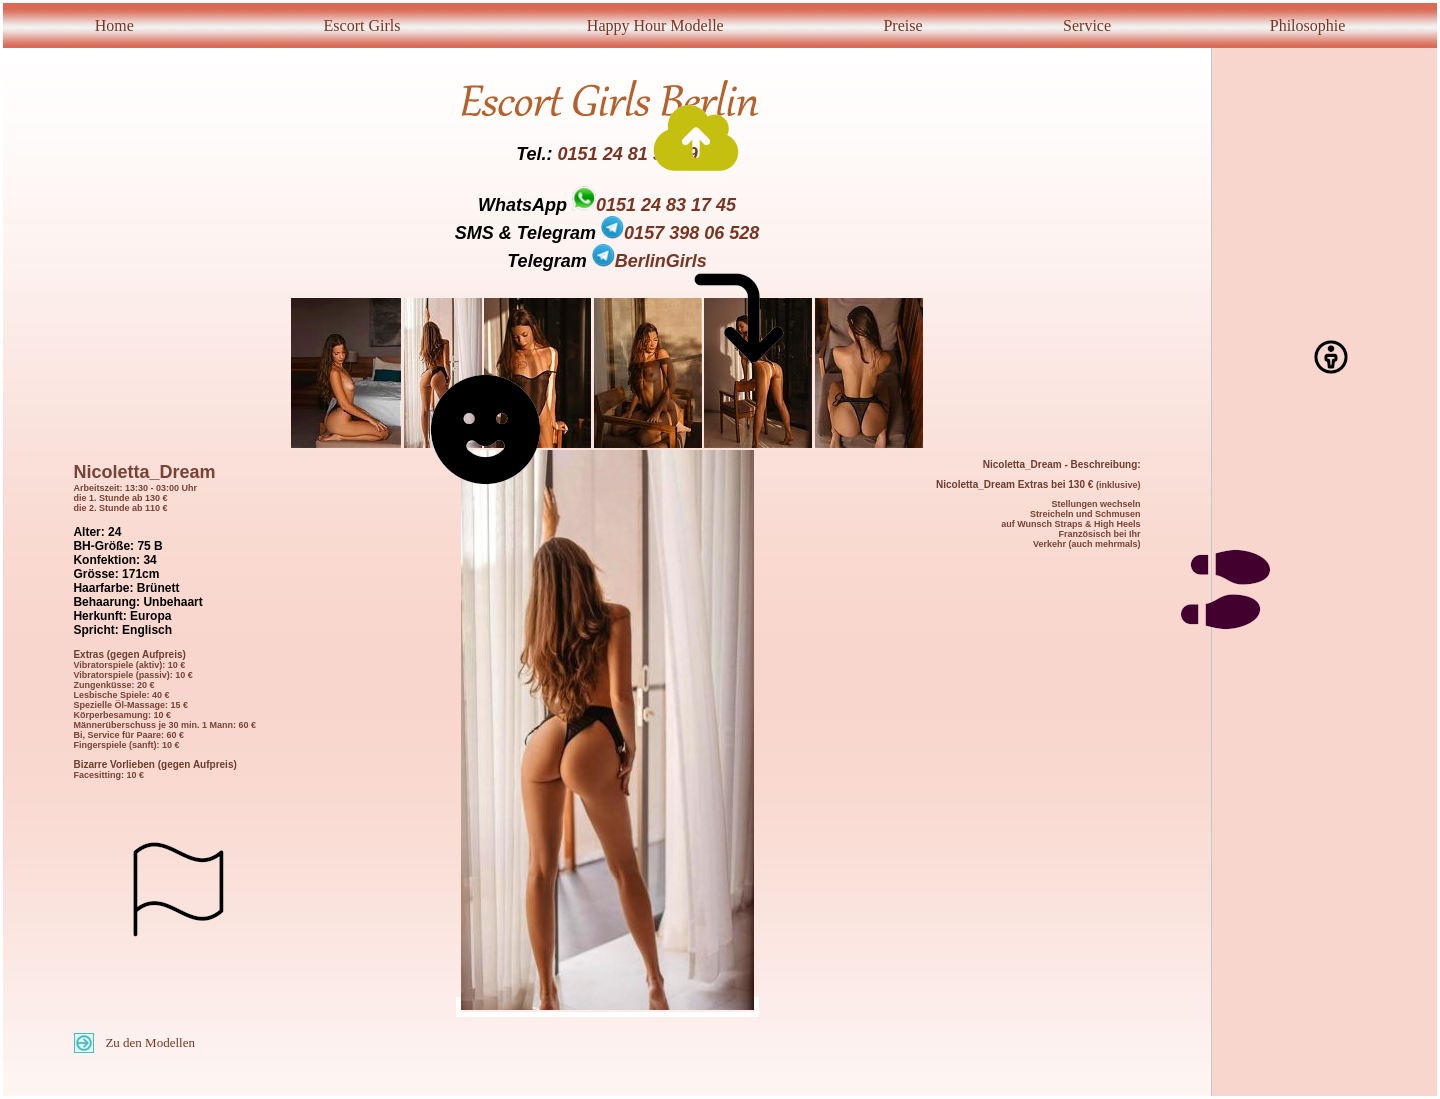  Describe the element at coordinates (485, 429) in the screenshot. I see `add a reaction or emoji to a message` at that location.